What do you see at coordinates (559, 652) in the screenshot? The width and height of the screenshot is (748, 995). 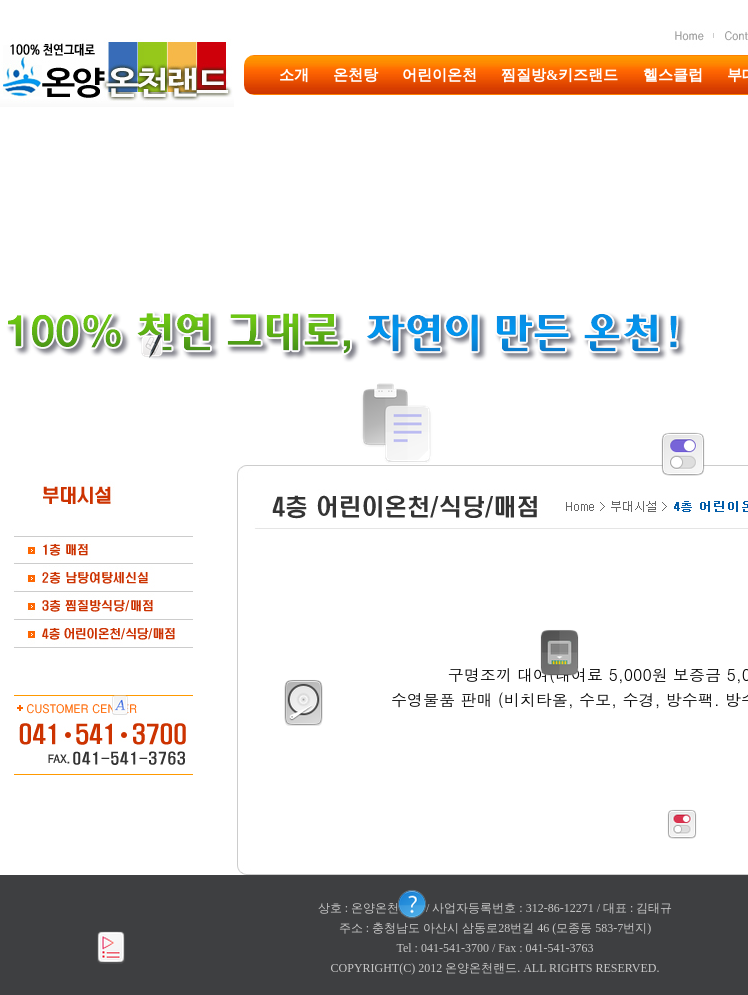 I see `a ROM file or cartridge-based game image` at bounding box center [559, 652].